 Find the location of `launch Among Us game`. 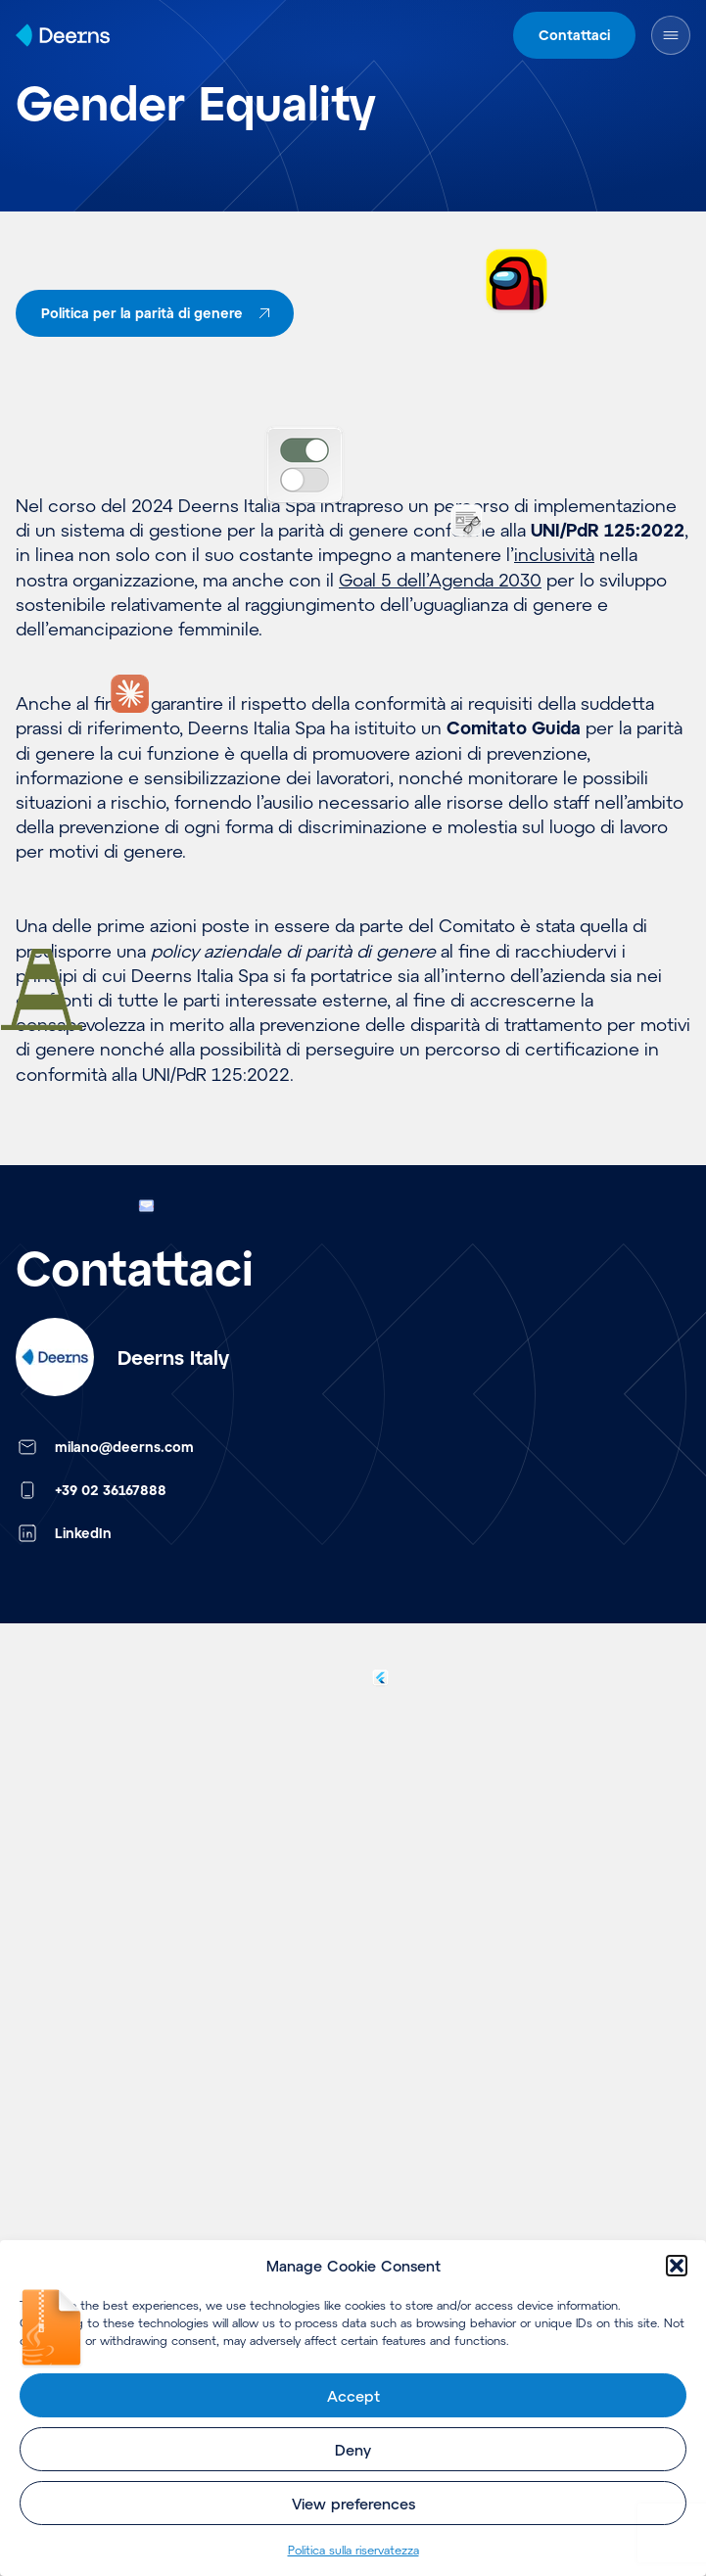

launch Among Us game is located at coordinates (516, 279).